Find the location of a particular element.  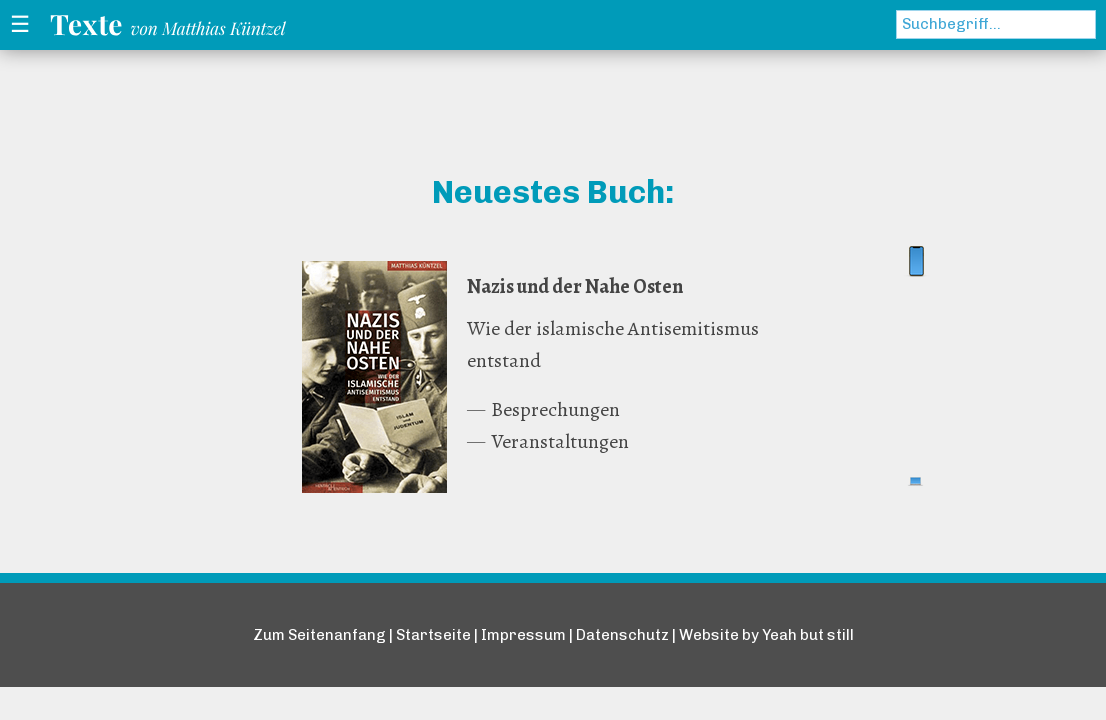

iPhone 11 device icon is located at coordinates (916, 261).